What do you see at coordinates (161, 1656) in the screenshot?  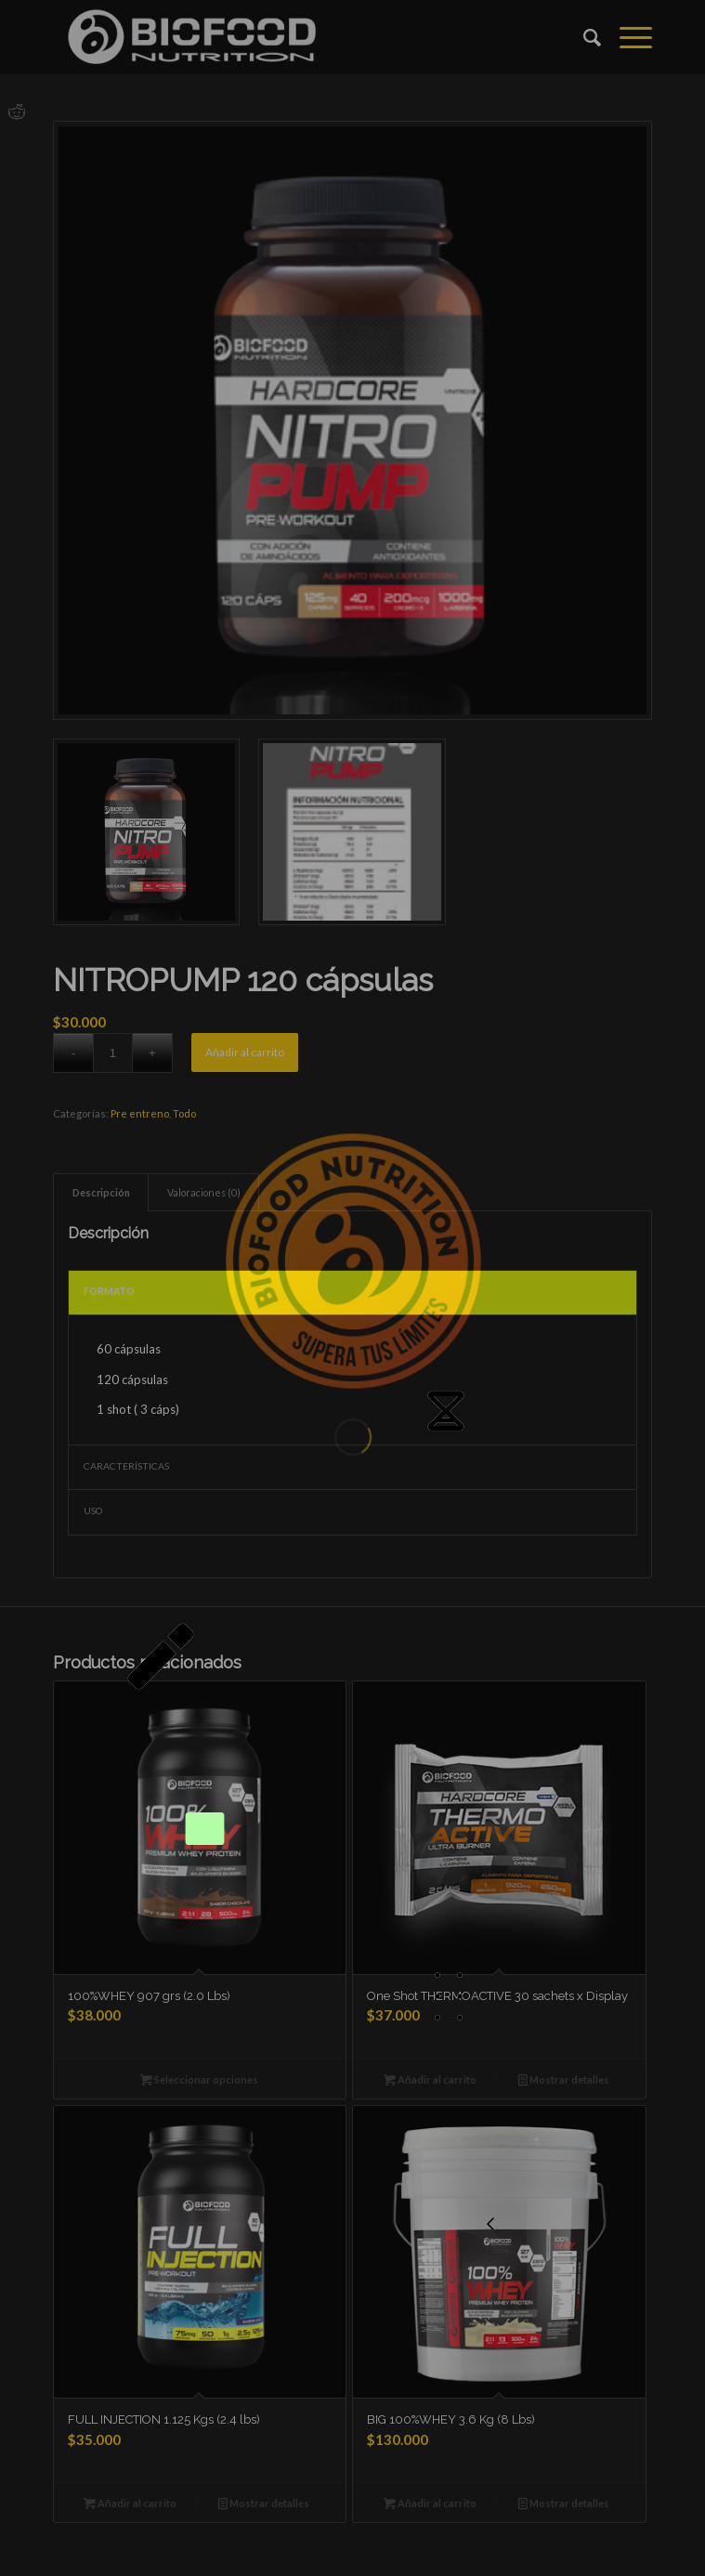 I see `apply automatic enhancements or effects` at bounding box center [161, 1656].